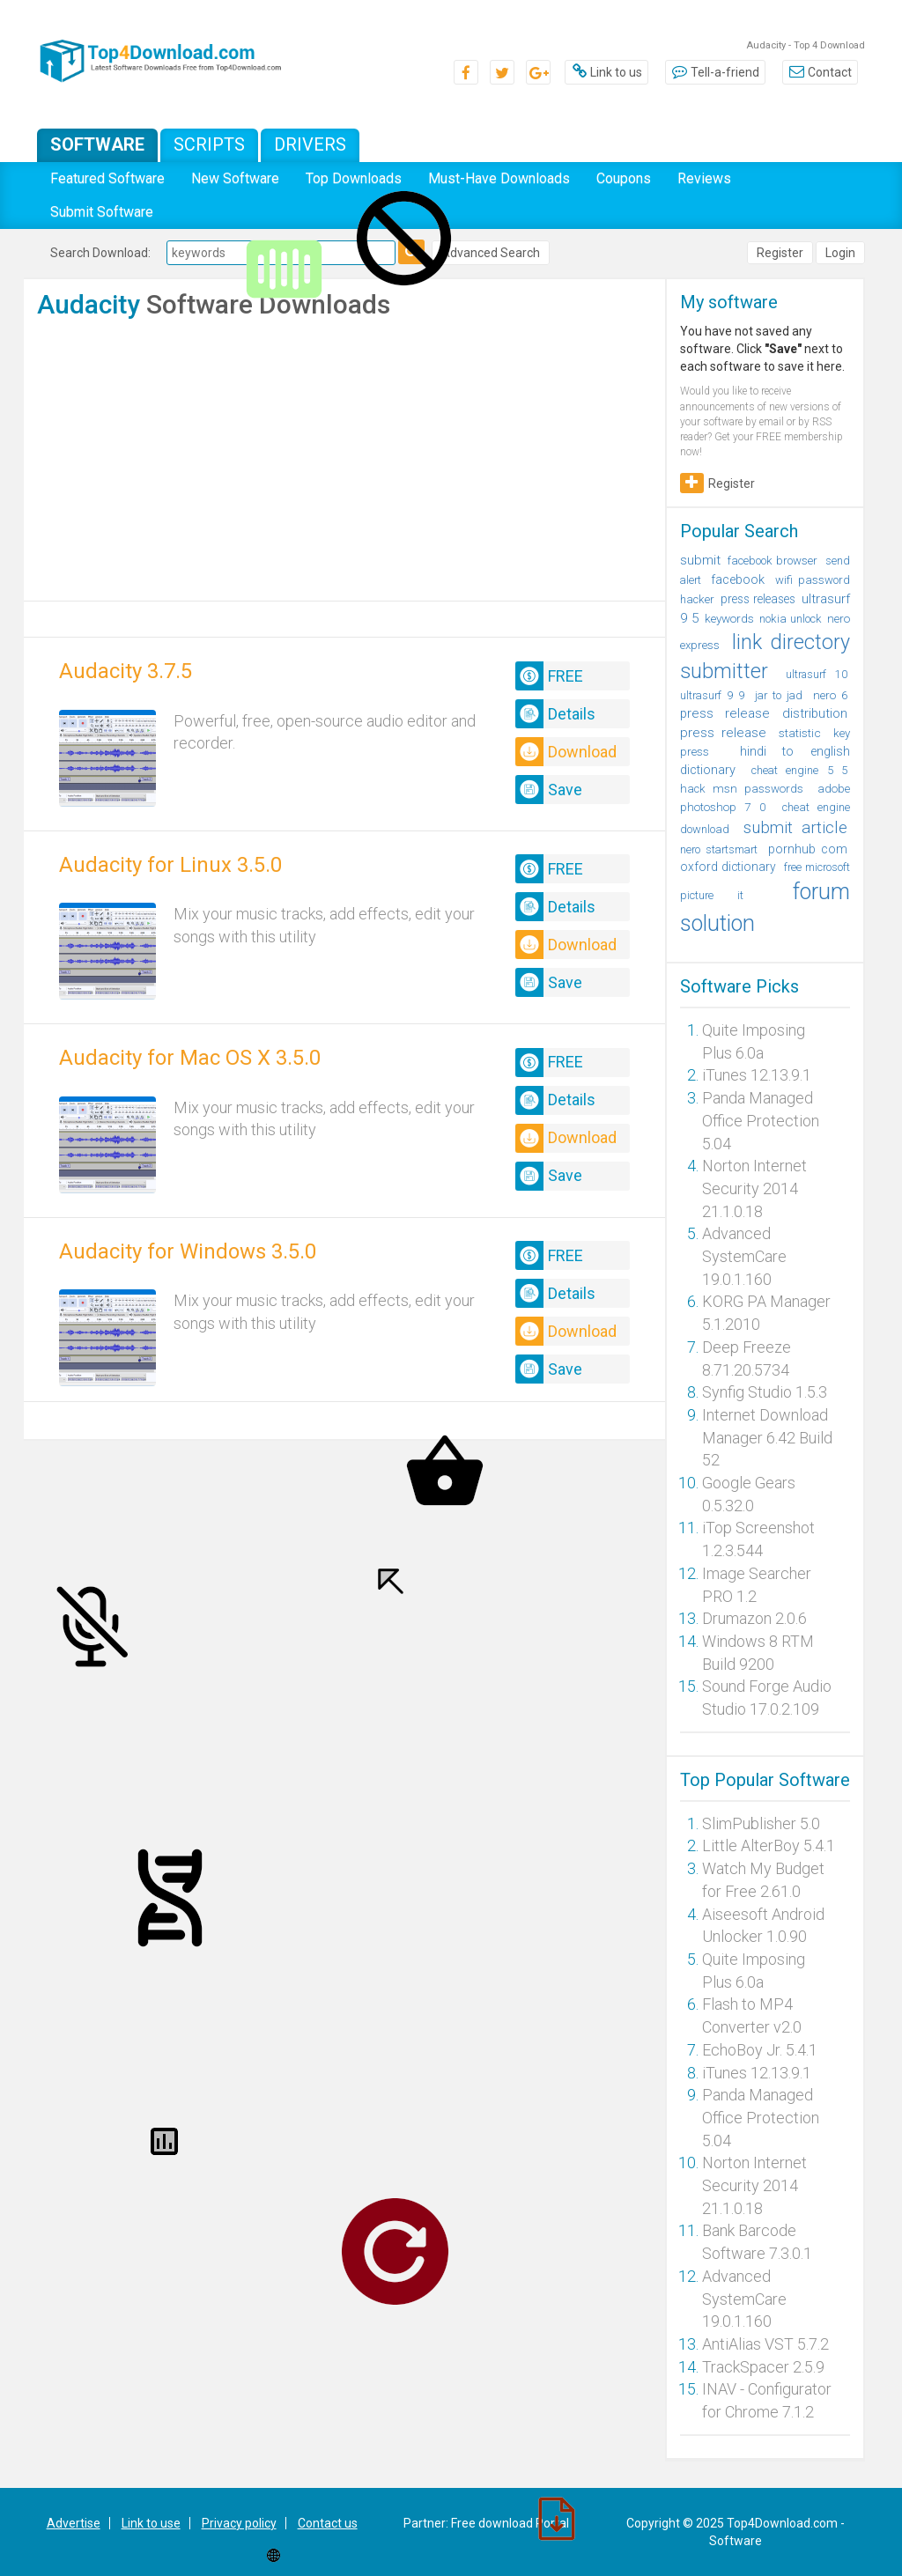 This screenshot has height=2576, width=902. I want to click on insert a chart or graph into a document, so click(164, 2141).